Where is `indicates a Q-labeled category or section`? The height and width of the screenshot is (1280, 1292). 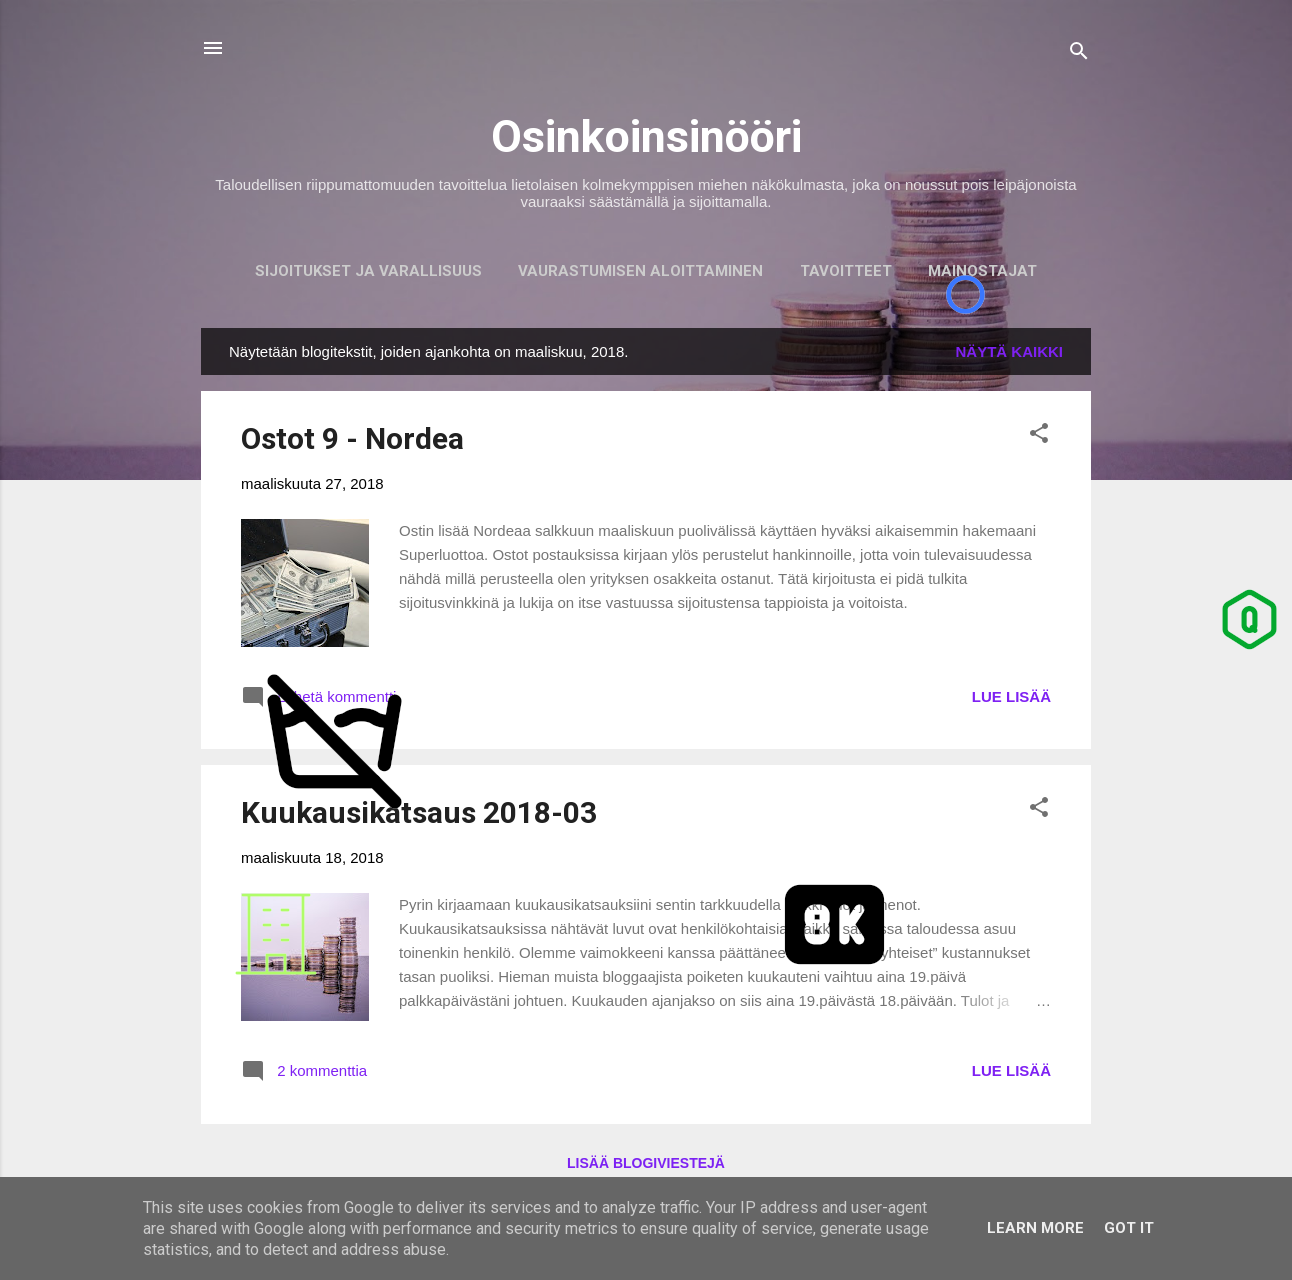 indicates a Q-labeled category or section is located at coordinates (1249, 619).